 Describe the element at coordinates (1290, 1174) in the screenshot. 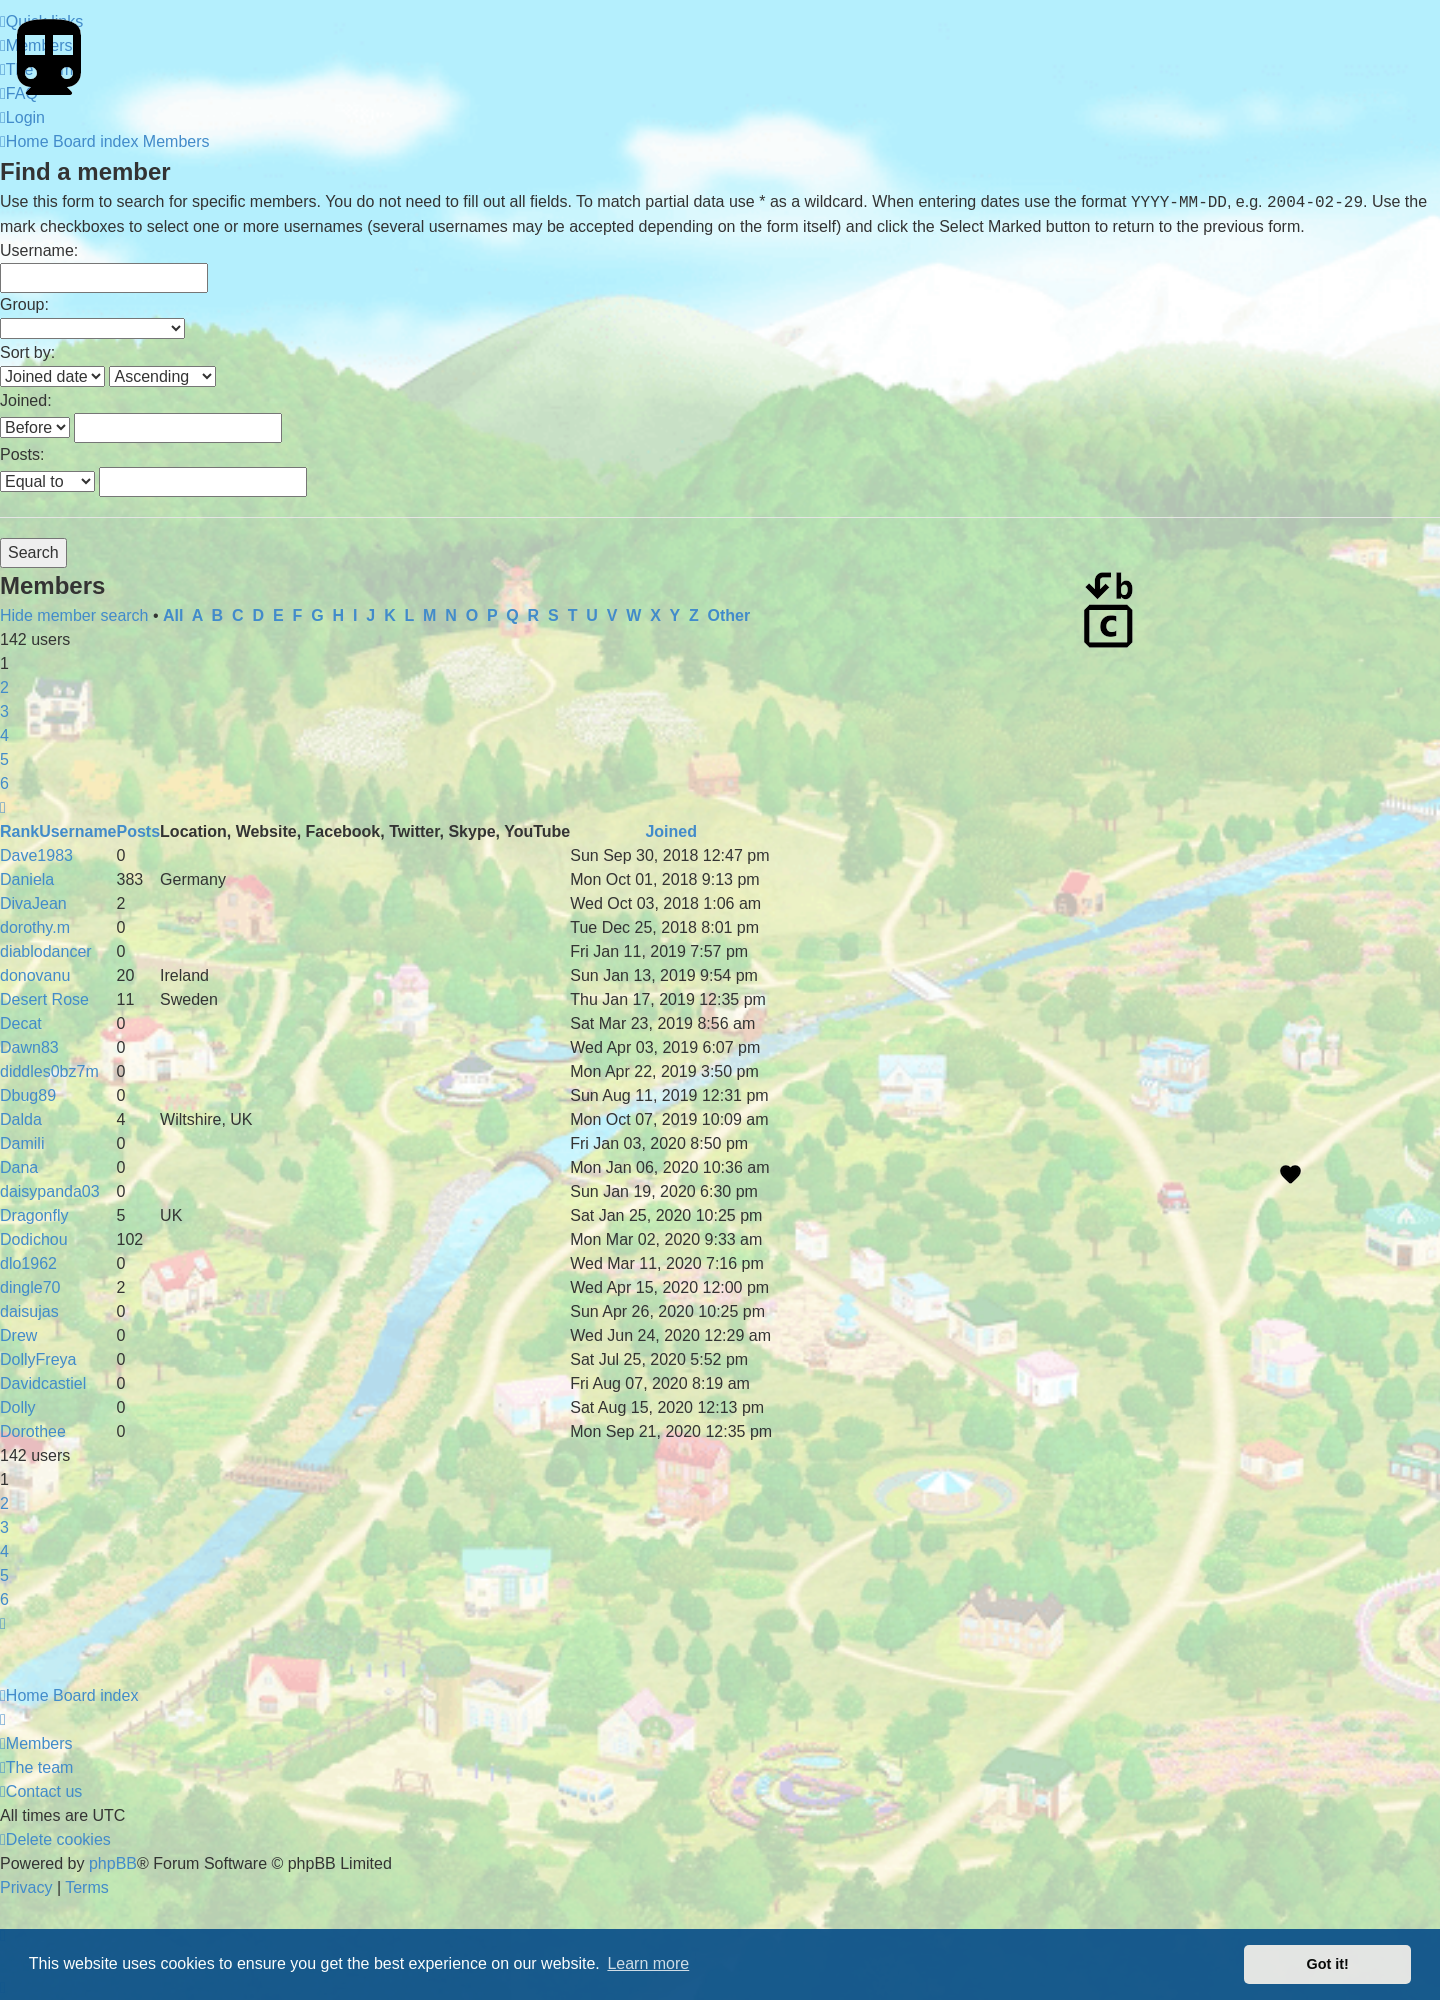

I see `add to favorites` at that location.